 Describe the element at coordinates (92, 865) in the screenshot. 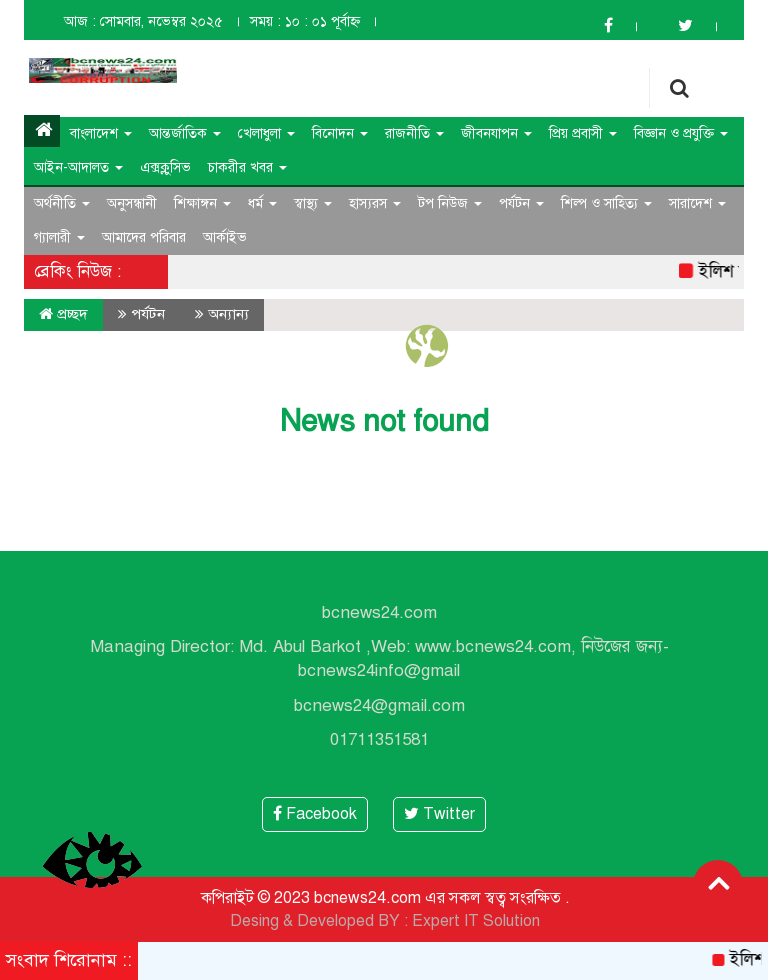

I see `indicates a special ability or enhanced vision power-up` at that location.